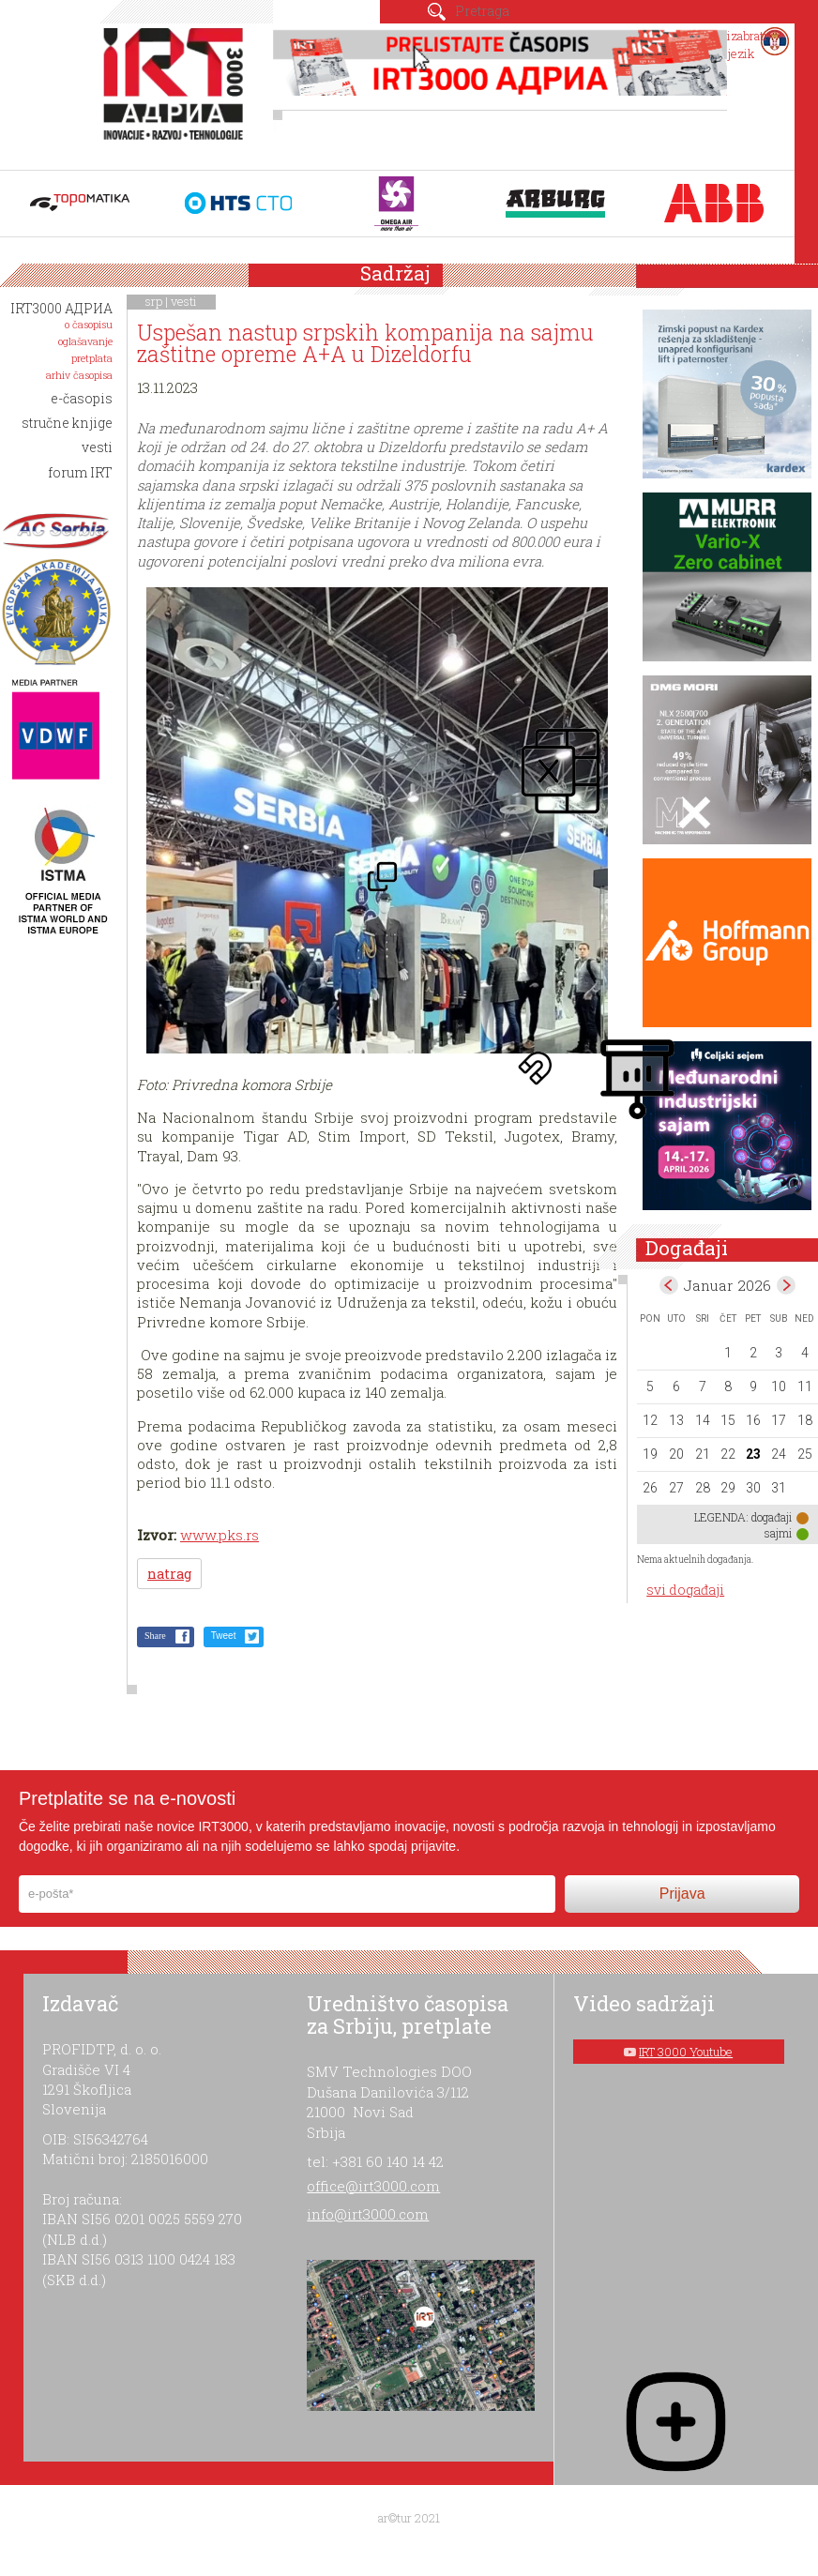 This screenshot has width=818, height=2576. Describe the element at coordinates (675, 2421) in the screenshot. I see `add a new item` at that location.